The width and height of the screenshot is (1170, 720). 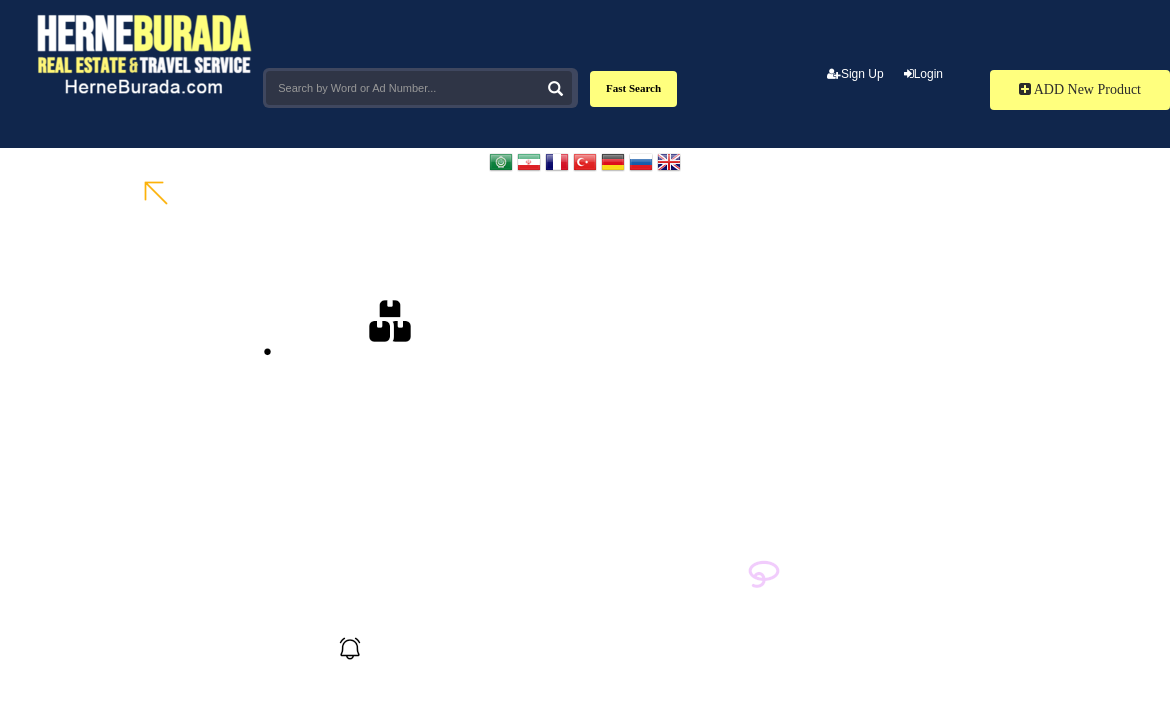 I want to click on view inventory or packages, so click(x=390, y=321).